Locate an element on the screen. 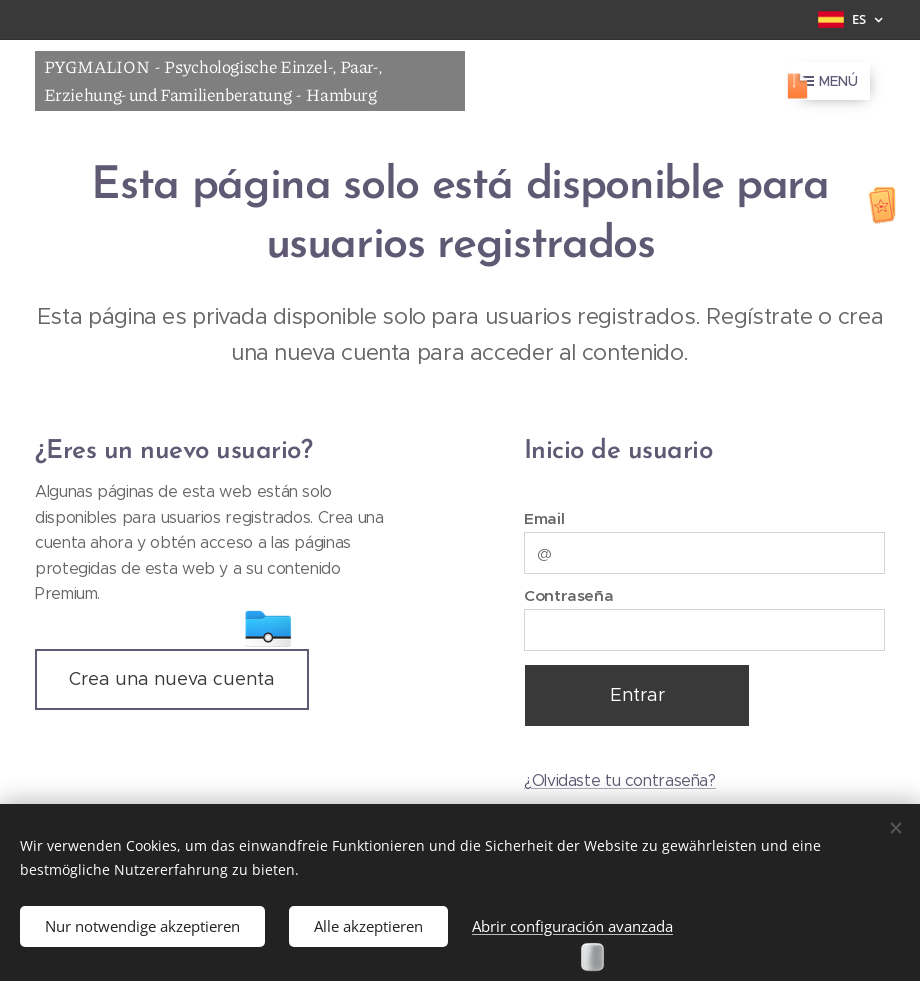 Image resolution: width=920 pixels, height=981 pixels. apple homepod smart speaker device is located at coordinates (592, 957).